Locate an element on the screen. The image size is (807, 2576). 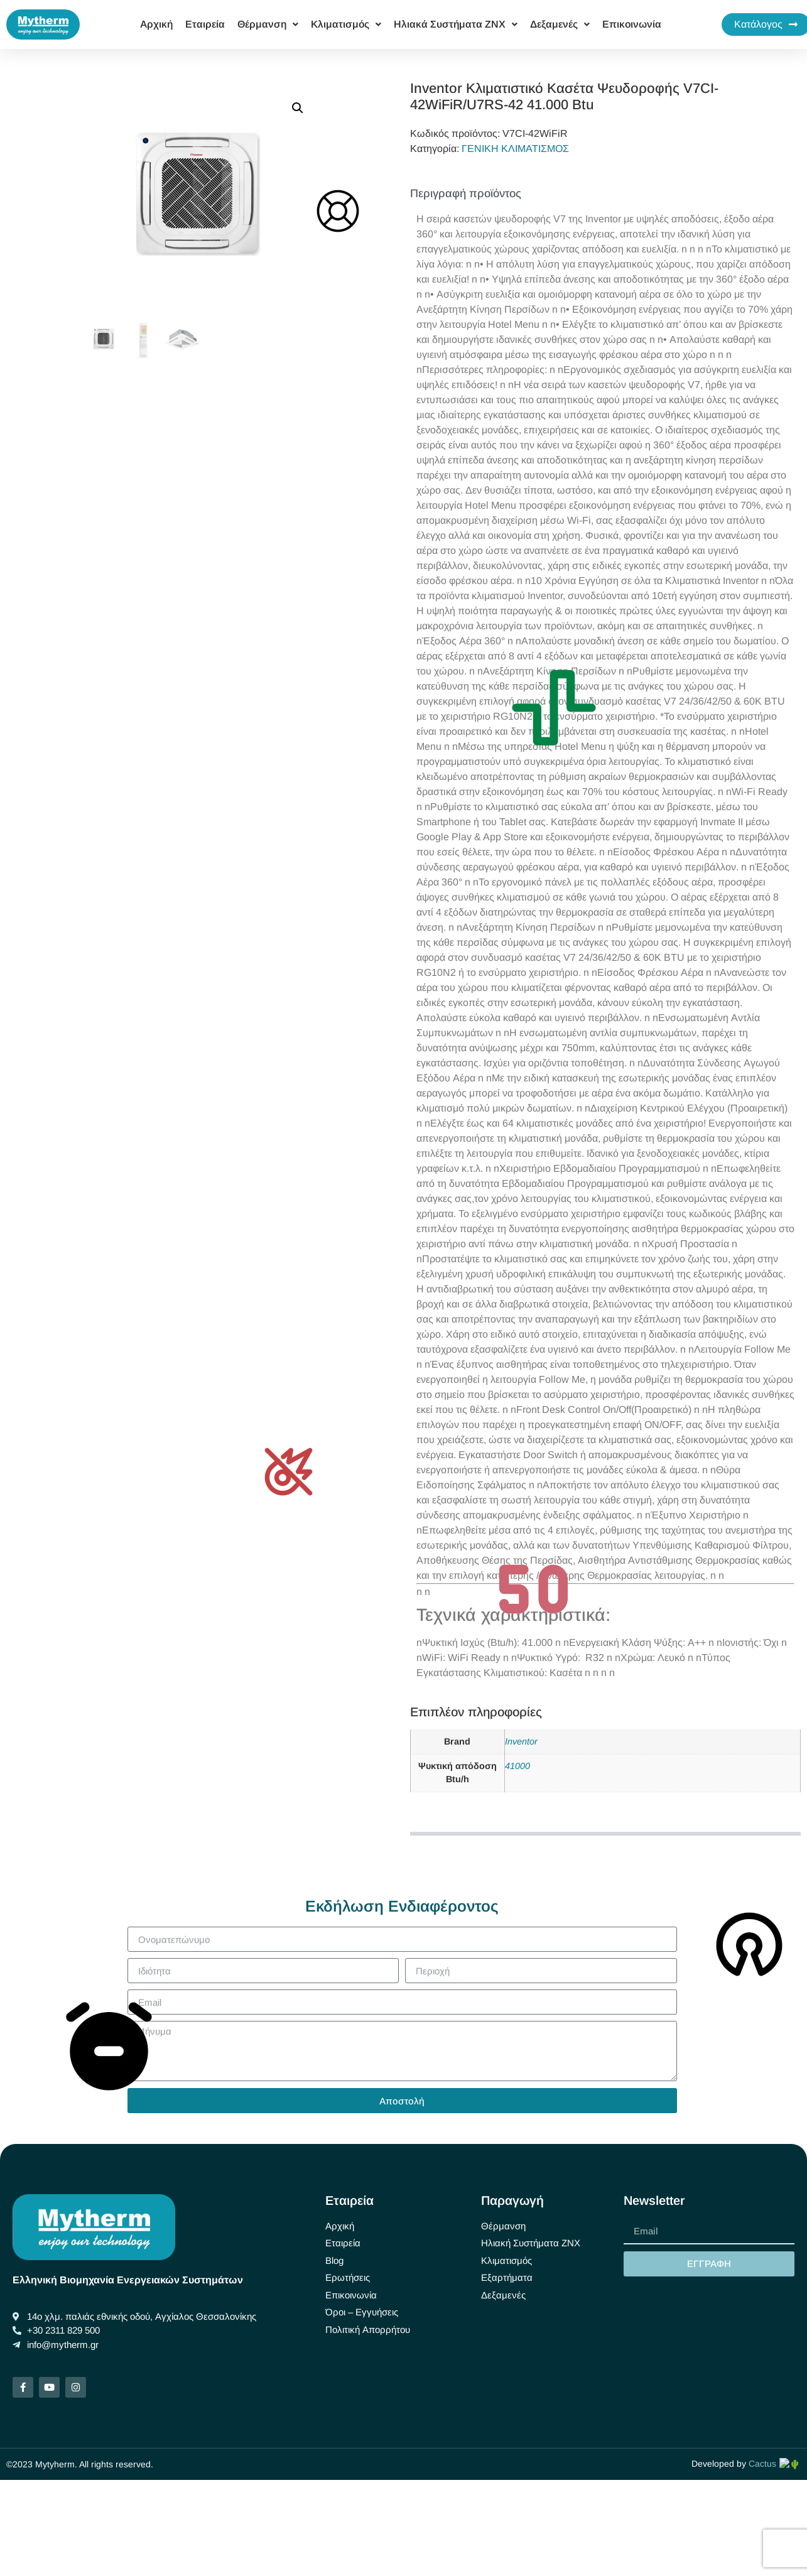
toggle square wave signal output is located at coordinates (554, 708).